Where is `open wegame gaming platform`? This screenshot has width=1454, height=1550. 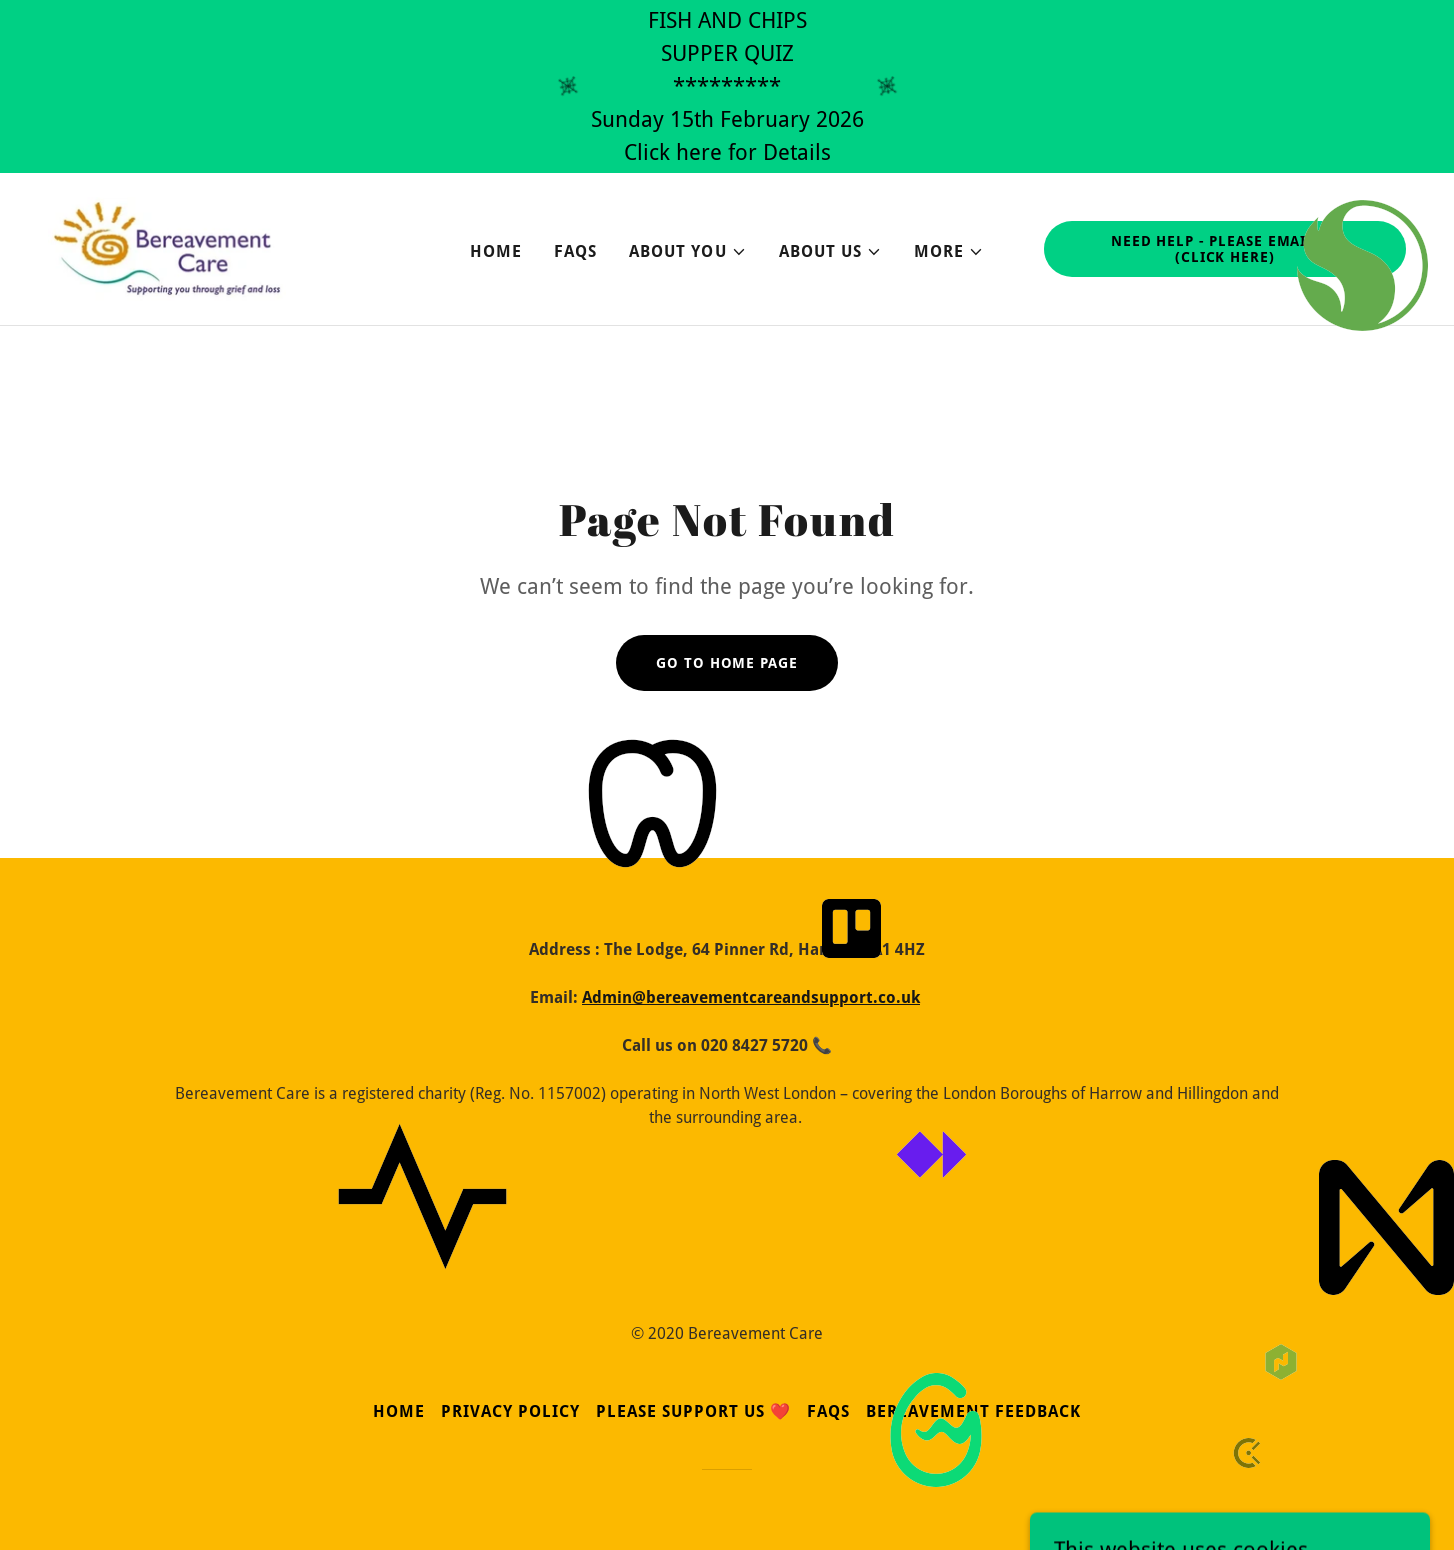
open wegame gaming platform is located at coordinates (936, 1430).